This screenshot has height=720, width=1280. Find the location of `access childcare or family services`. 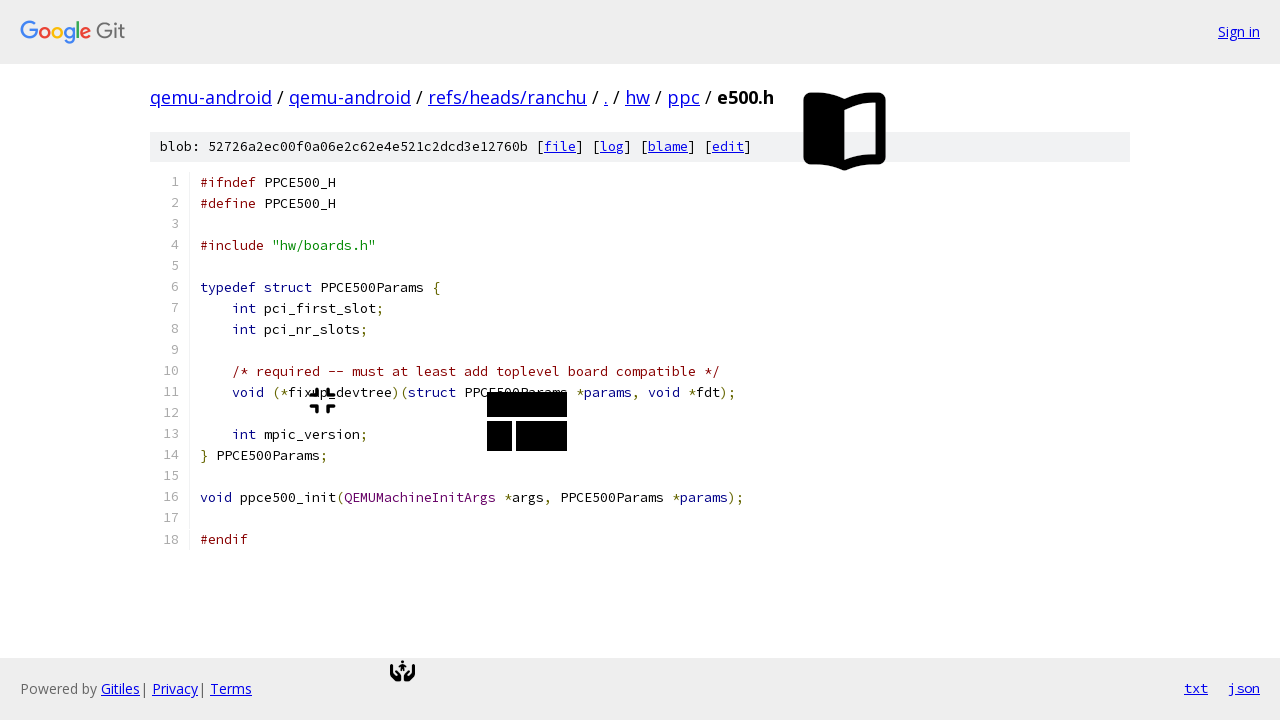

access childcare or family services is located at coordinates (402, 671).